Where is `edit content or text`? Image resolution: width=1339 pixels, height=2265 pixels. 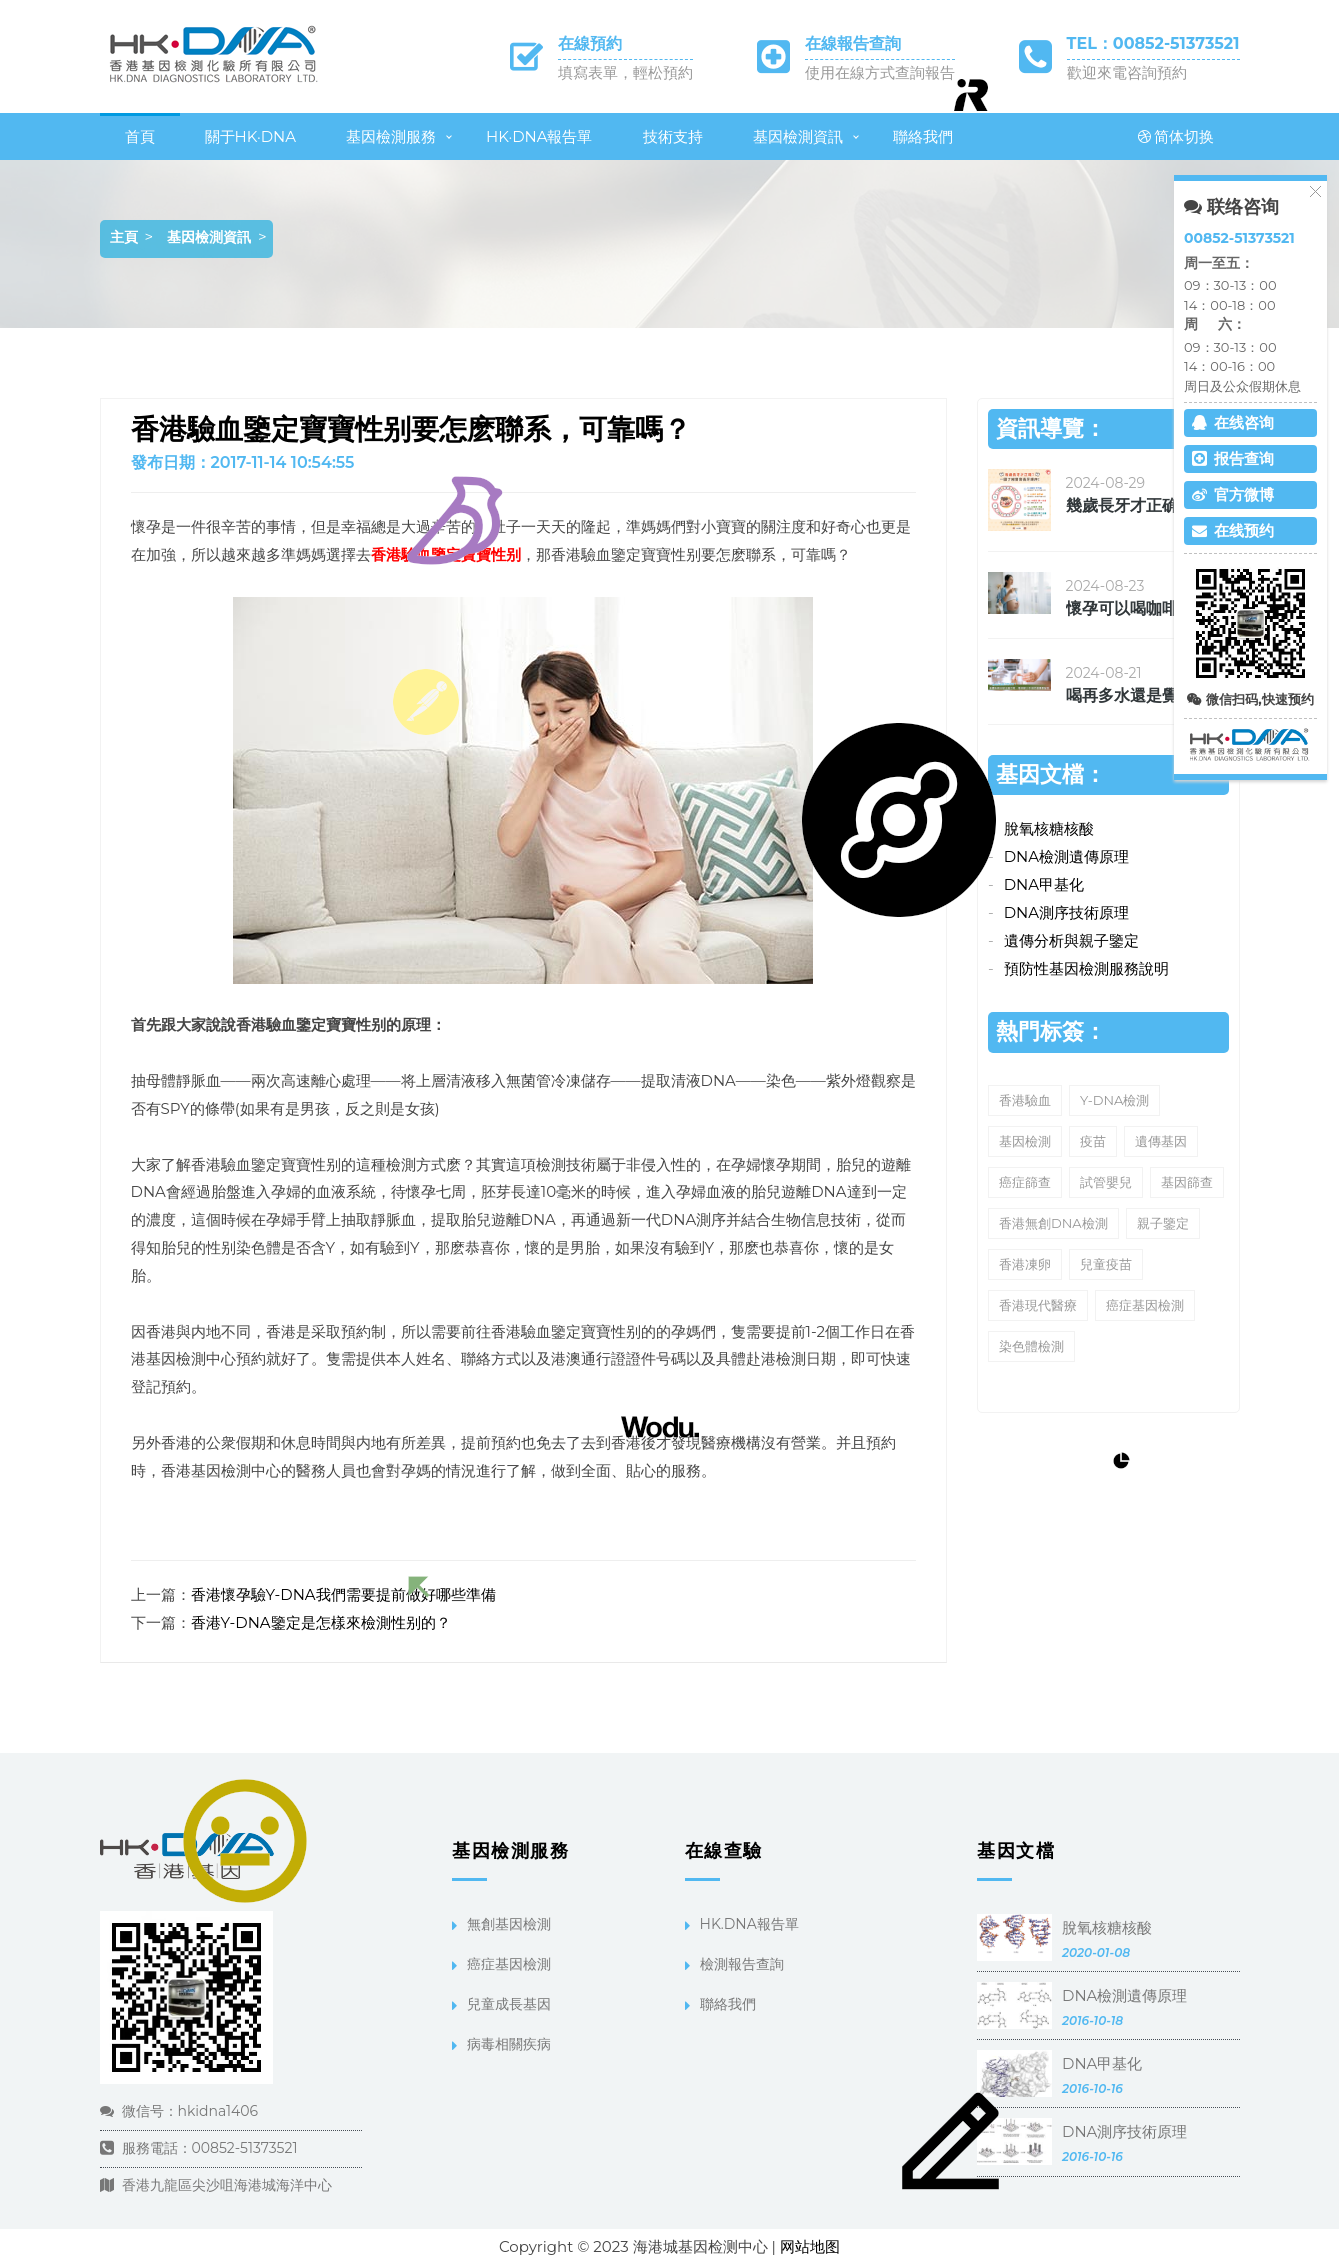 edit content or text is located at coordinates (950, 2141).